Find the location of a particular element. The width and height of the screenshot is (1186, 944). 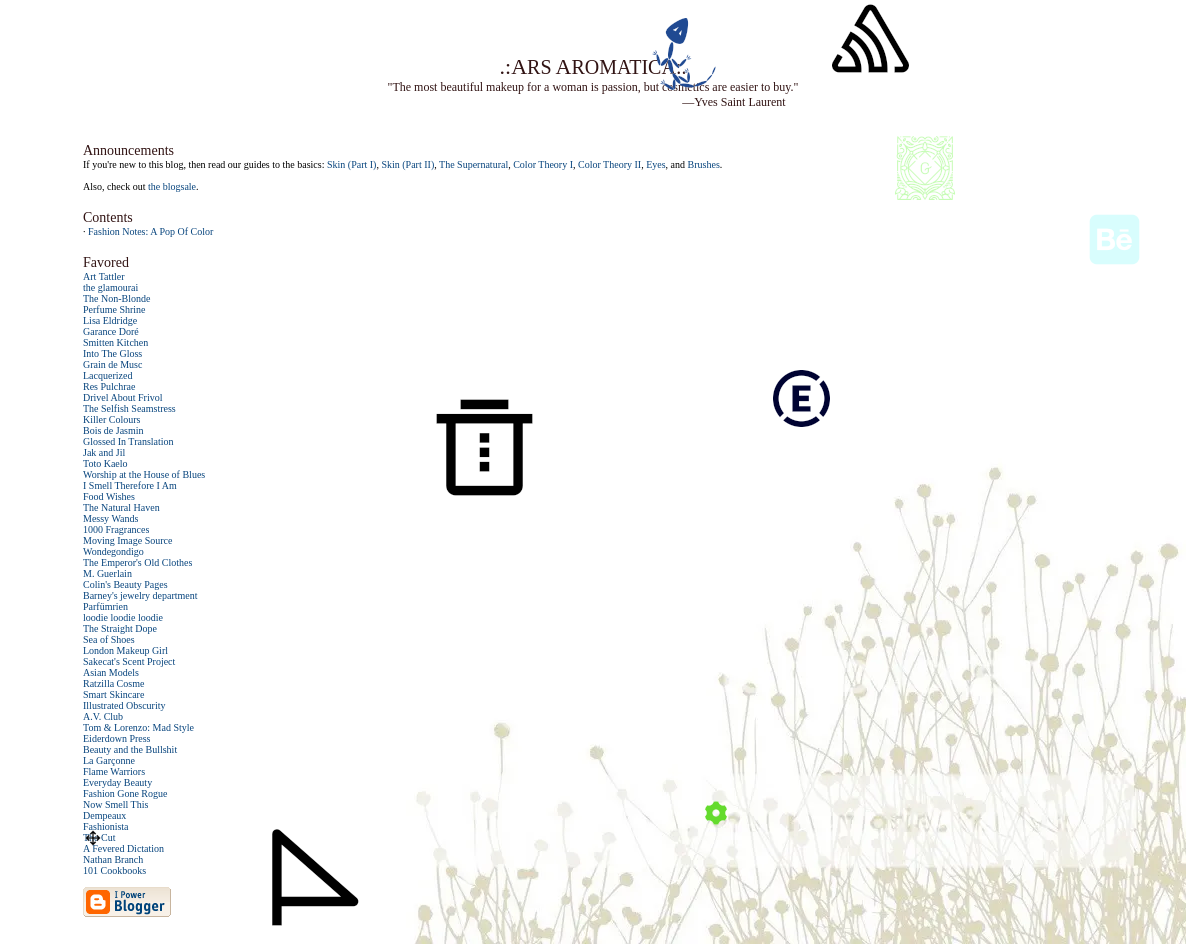

access settings or preferences is located at coordinates (716, 813).